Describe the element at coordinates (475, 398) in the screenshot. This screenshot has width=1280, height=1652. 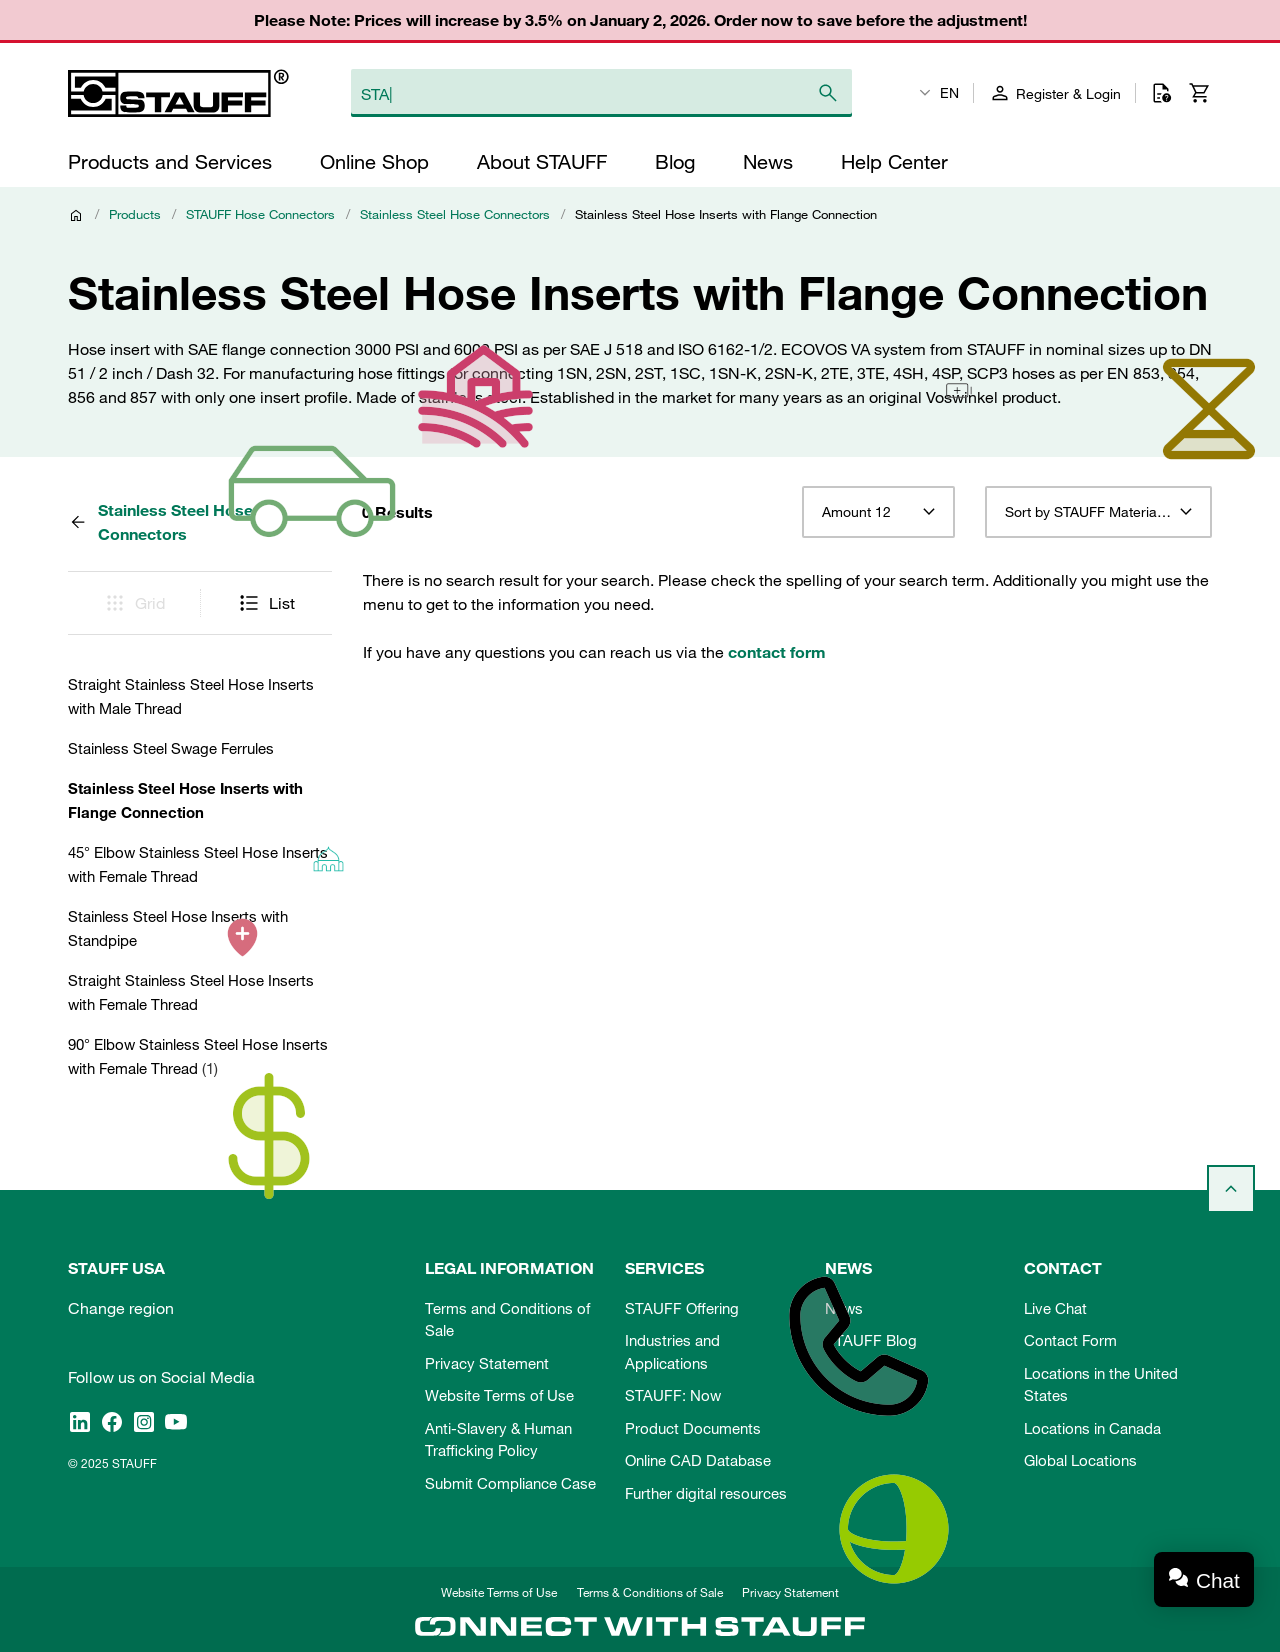
I see `access farm or agricultural settings` at that location.